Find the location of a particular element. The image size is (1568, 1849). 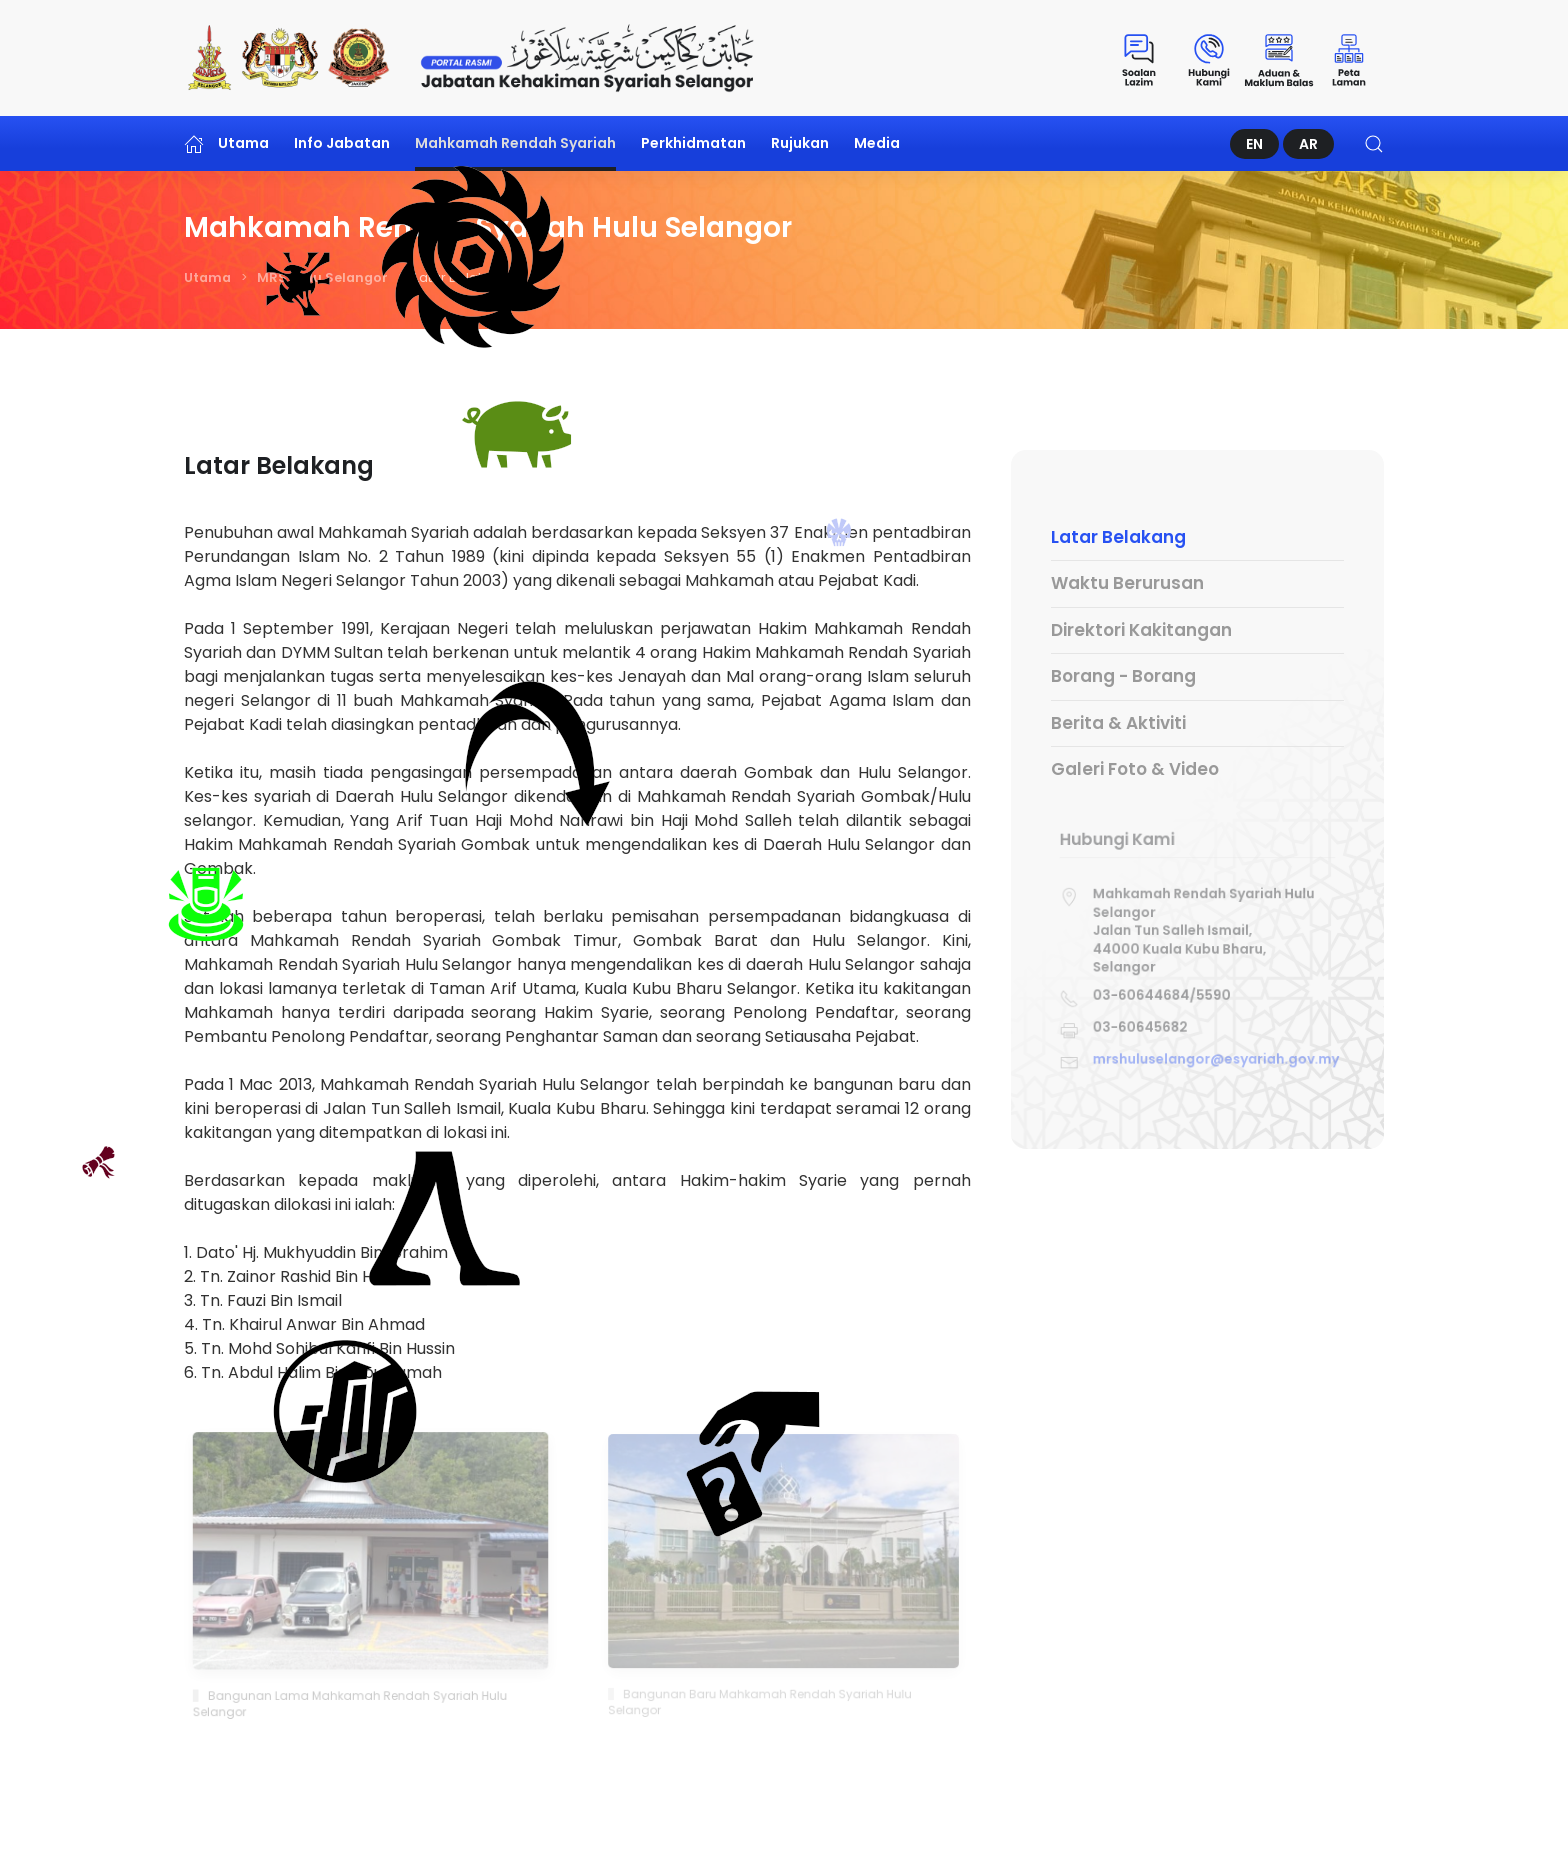

view quest log or mission objectives is located at coordinates (98, 1162).